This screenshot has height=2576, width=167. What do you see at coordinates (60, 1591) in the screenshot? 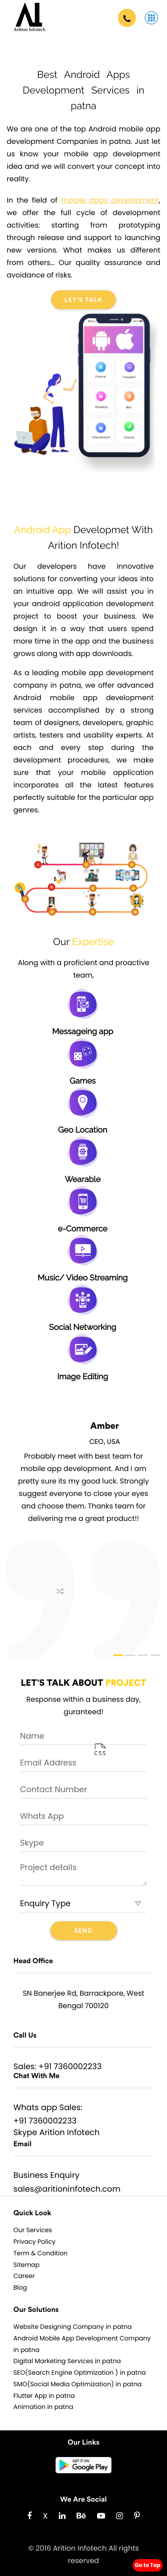
I see `shuffle playlist or queue order` at bounding box center [60, 1591].